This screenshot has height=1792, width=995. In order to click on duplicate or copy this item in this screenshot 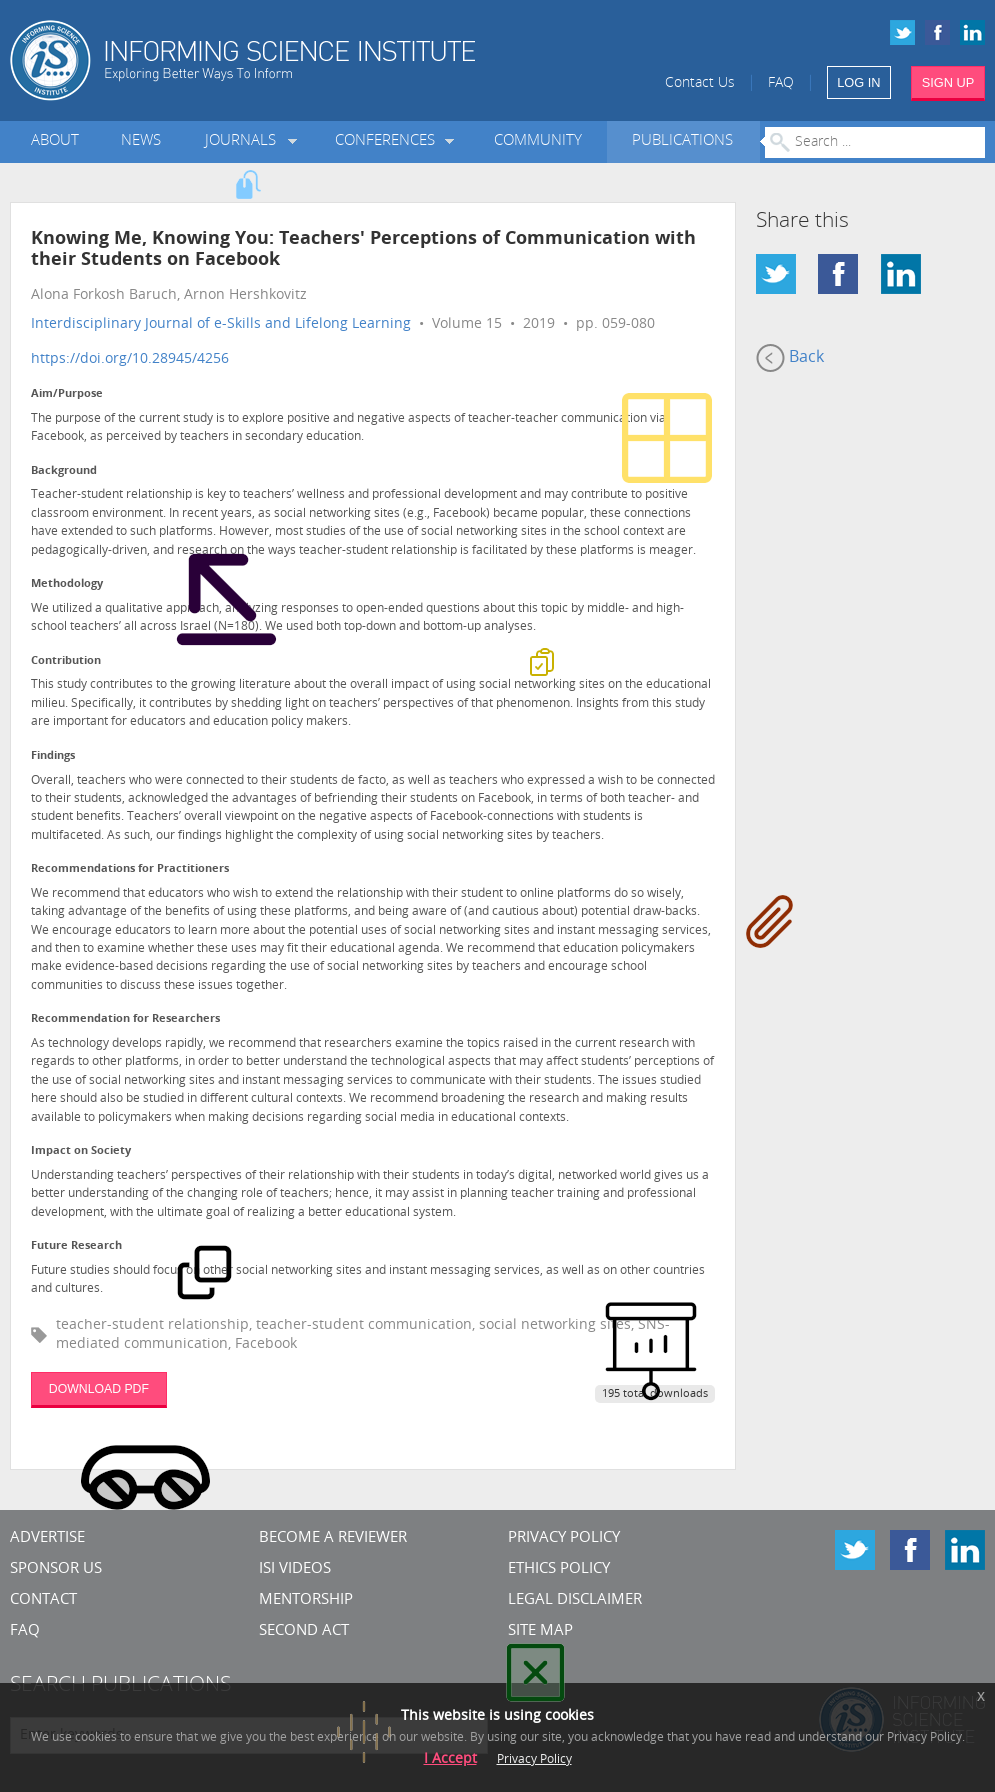, I will do `click(204, 1272)`.